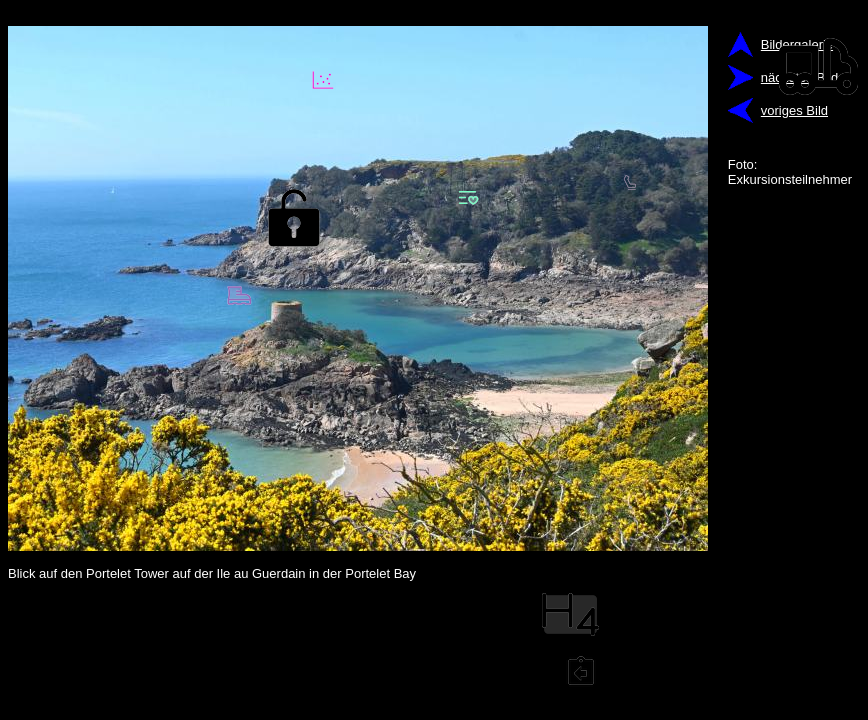  Describe the element at coordinates (629, 182) in the screenshot. I see `select or reserve a seat` at that location.